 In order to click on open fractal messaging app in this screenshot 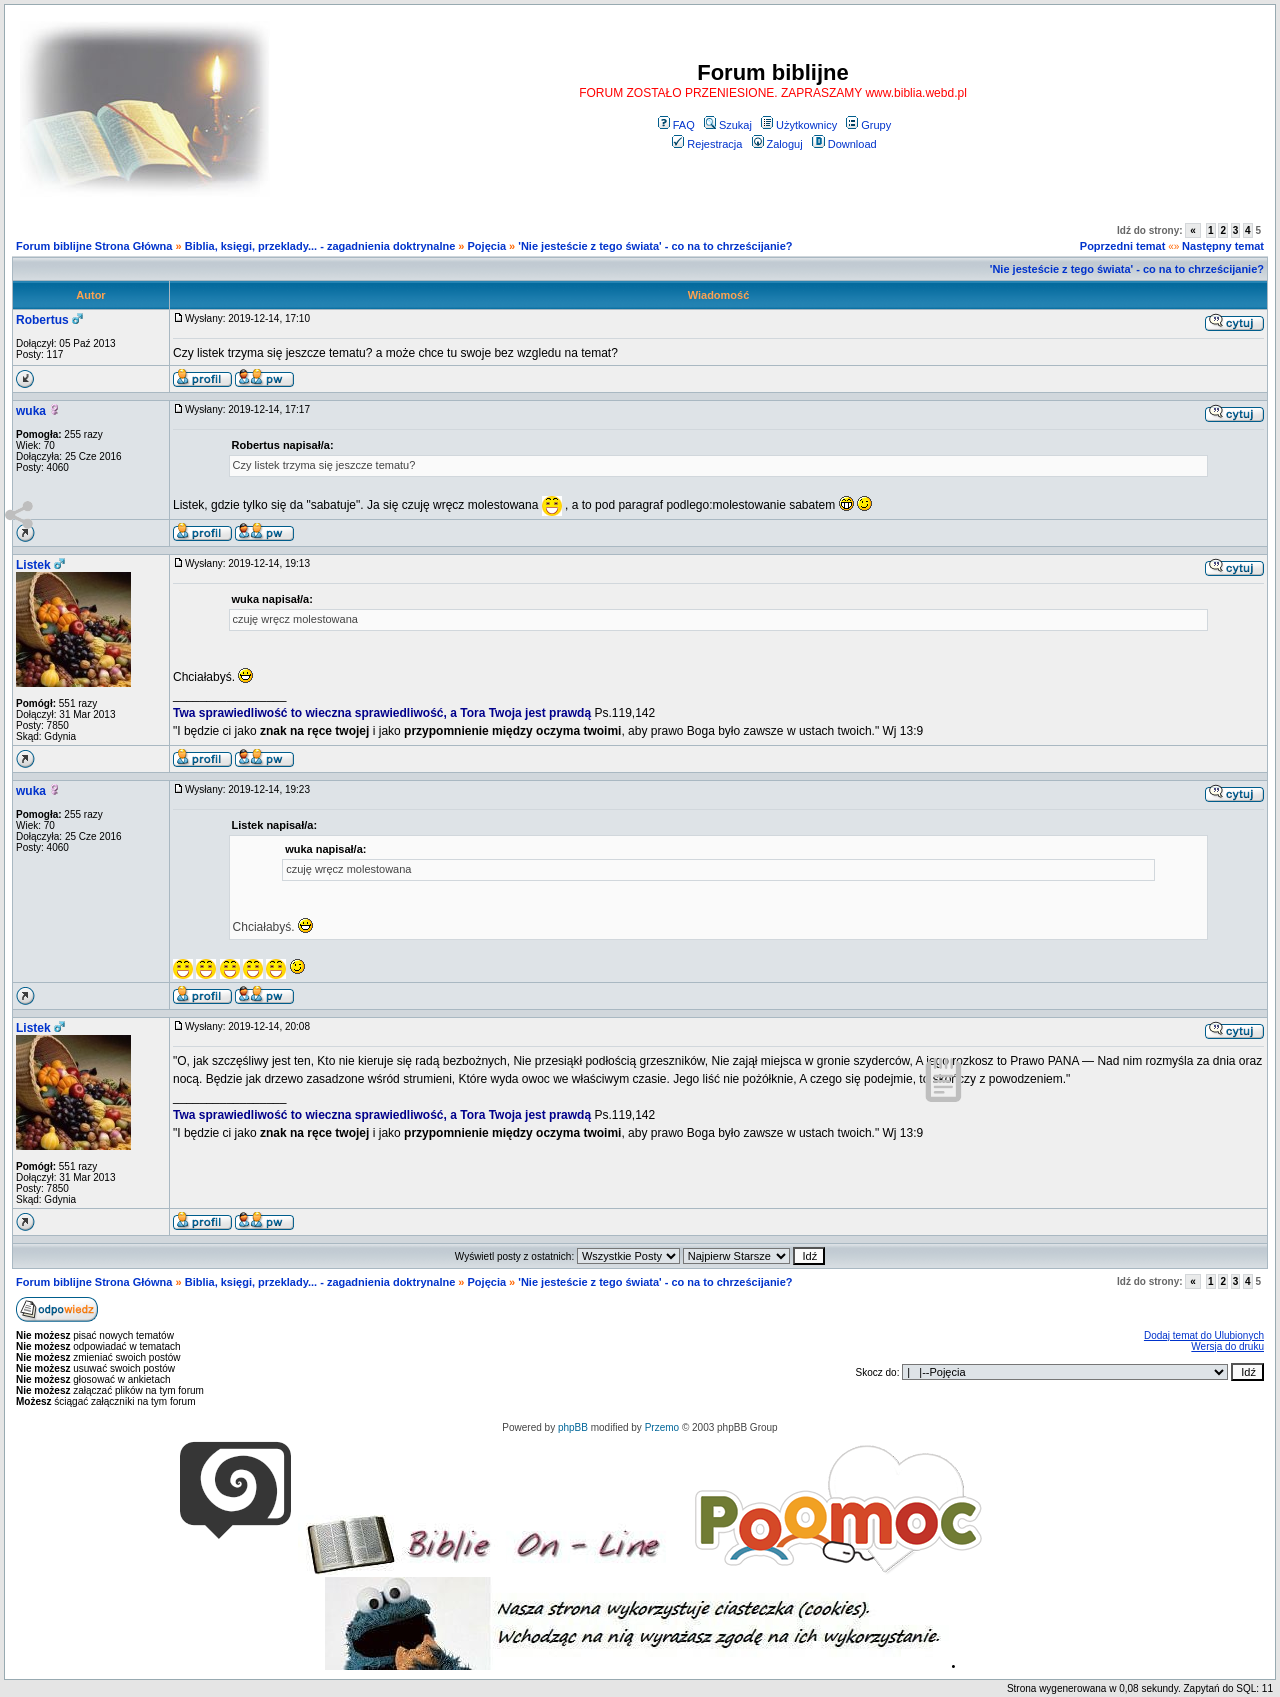, I will do `click(235, 1490)`.